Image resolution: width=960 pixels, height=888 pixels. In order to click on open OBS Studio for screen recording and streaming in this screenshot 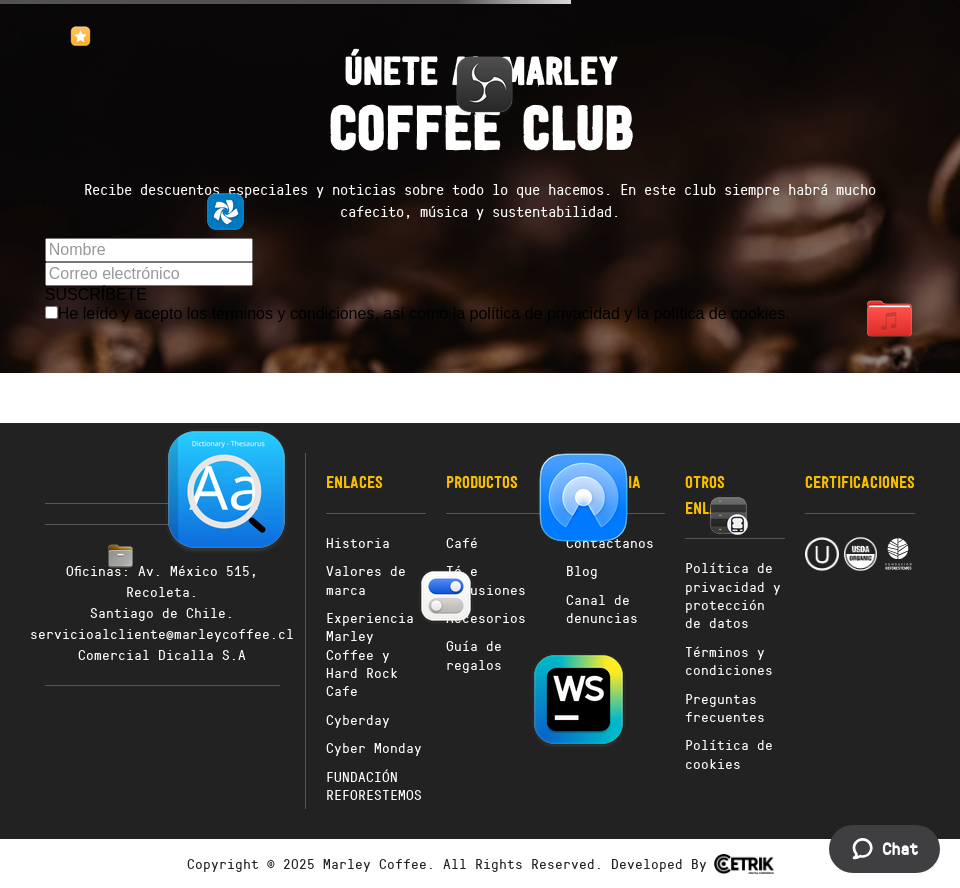, I will do `click(484, 84)`.